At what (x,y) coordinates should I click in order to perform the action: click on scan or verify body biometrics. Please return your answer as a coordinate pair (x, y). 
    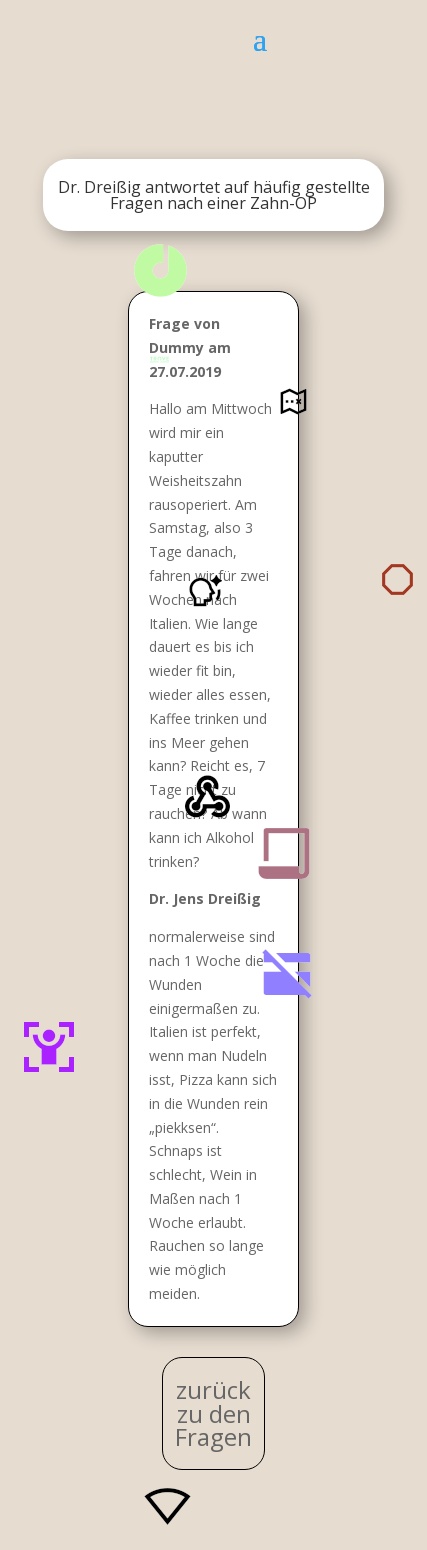
    Looking at the image, I should click on (49, 1047).